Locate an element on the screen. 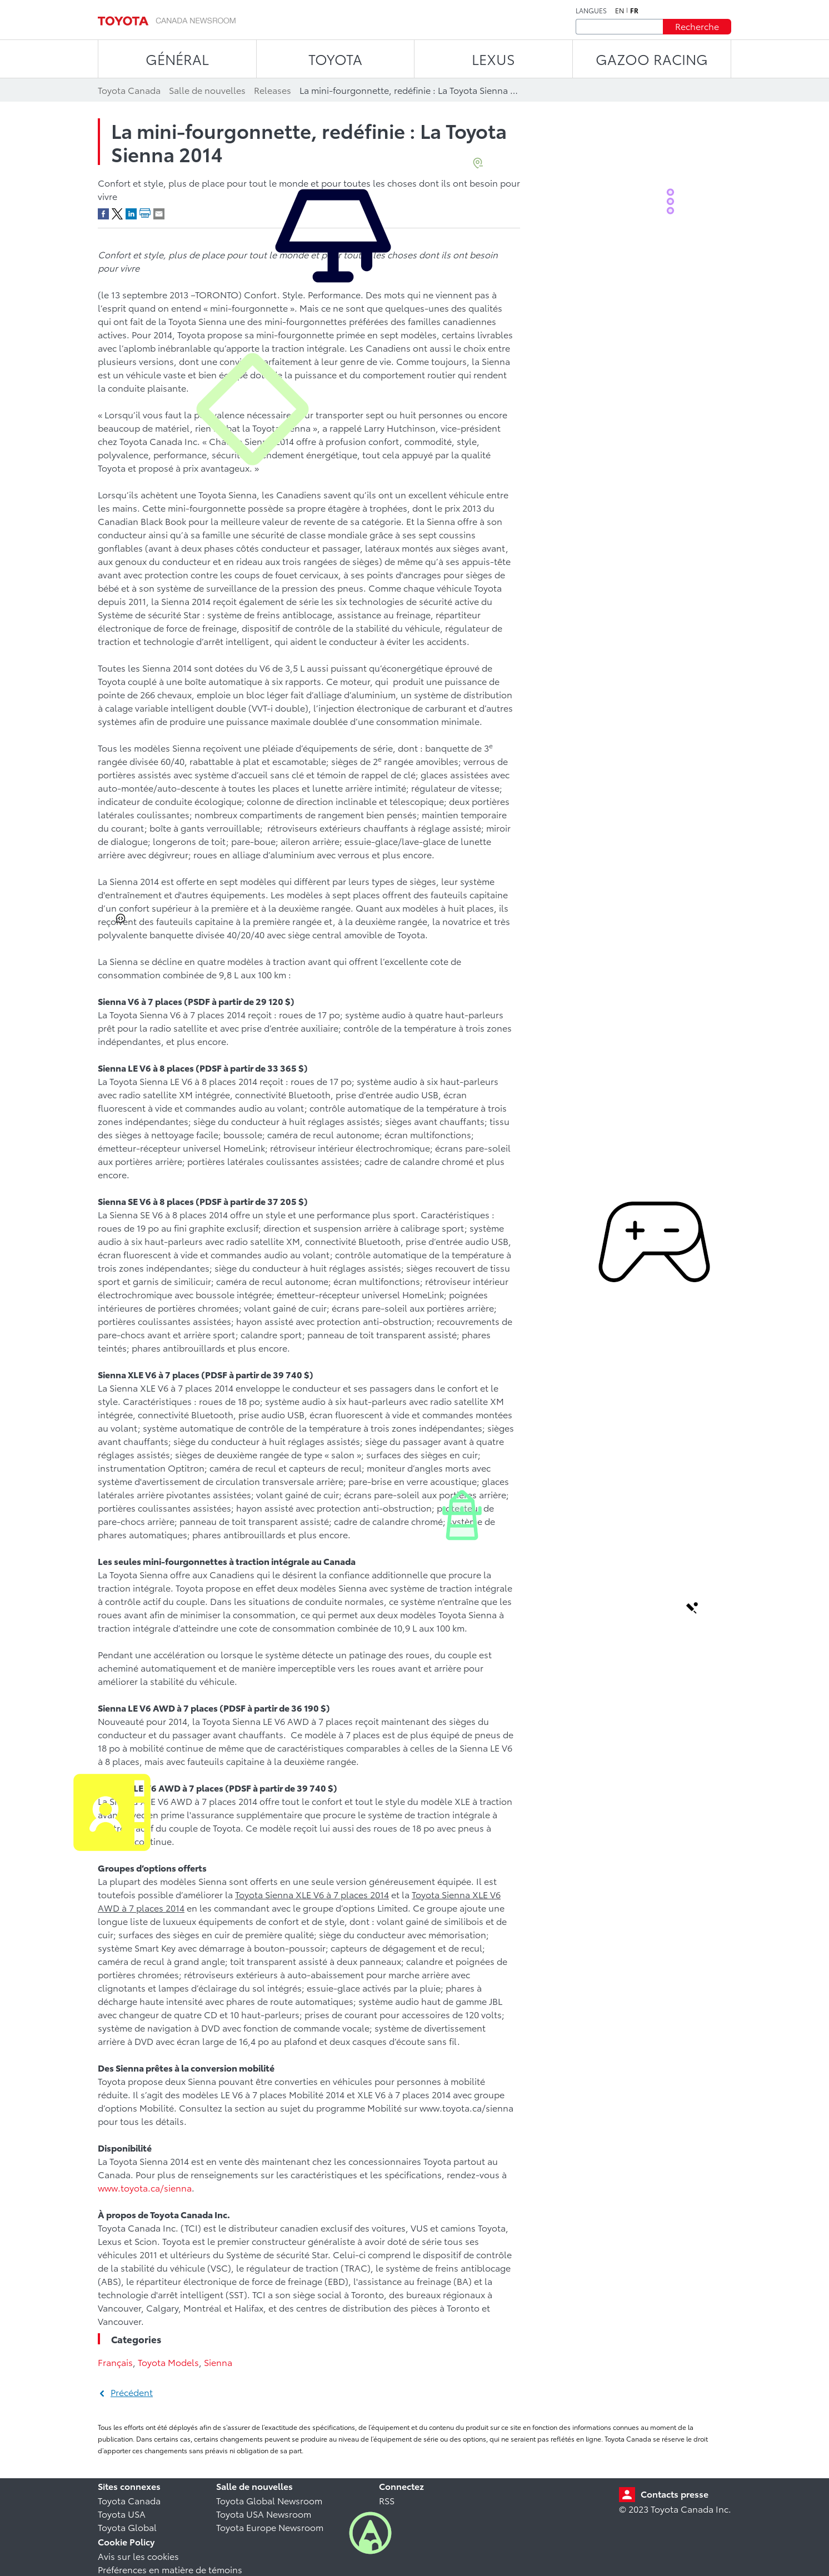  access cricket sports scores or news is located at coordinates (692, 1608).